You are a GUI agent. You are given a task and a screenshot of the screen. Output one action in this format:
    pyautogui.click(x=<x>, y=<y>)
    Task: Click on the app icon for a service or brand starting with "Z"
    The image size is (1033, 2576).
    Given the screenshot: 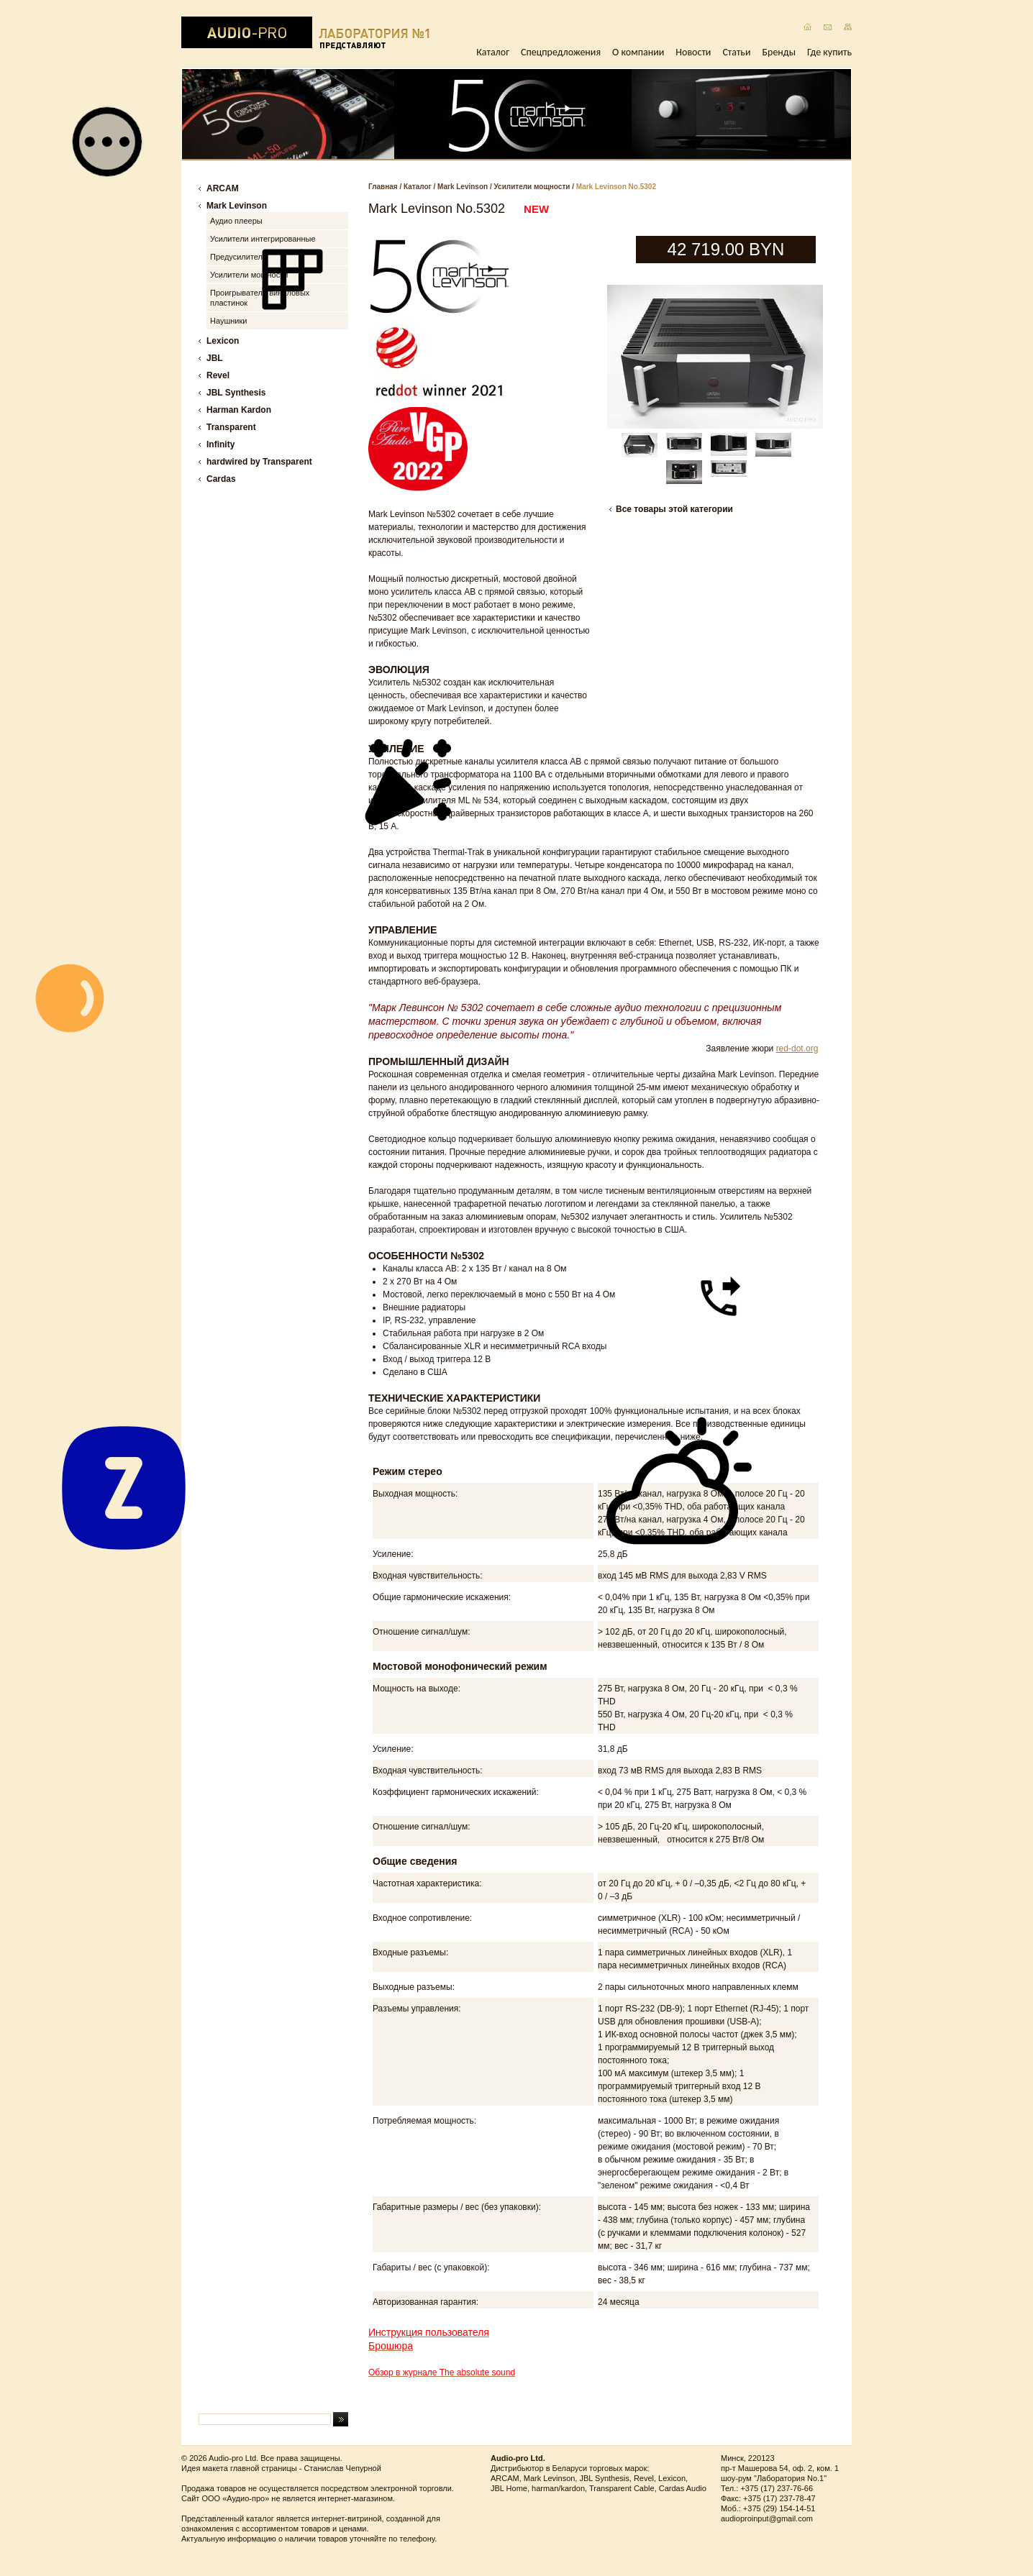 What is the action you would take?
    pyautogui.click(x=124, y=1488)
    